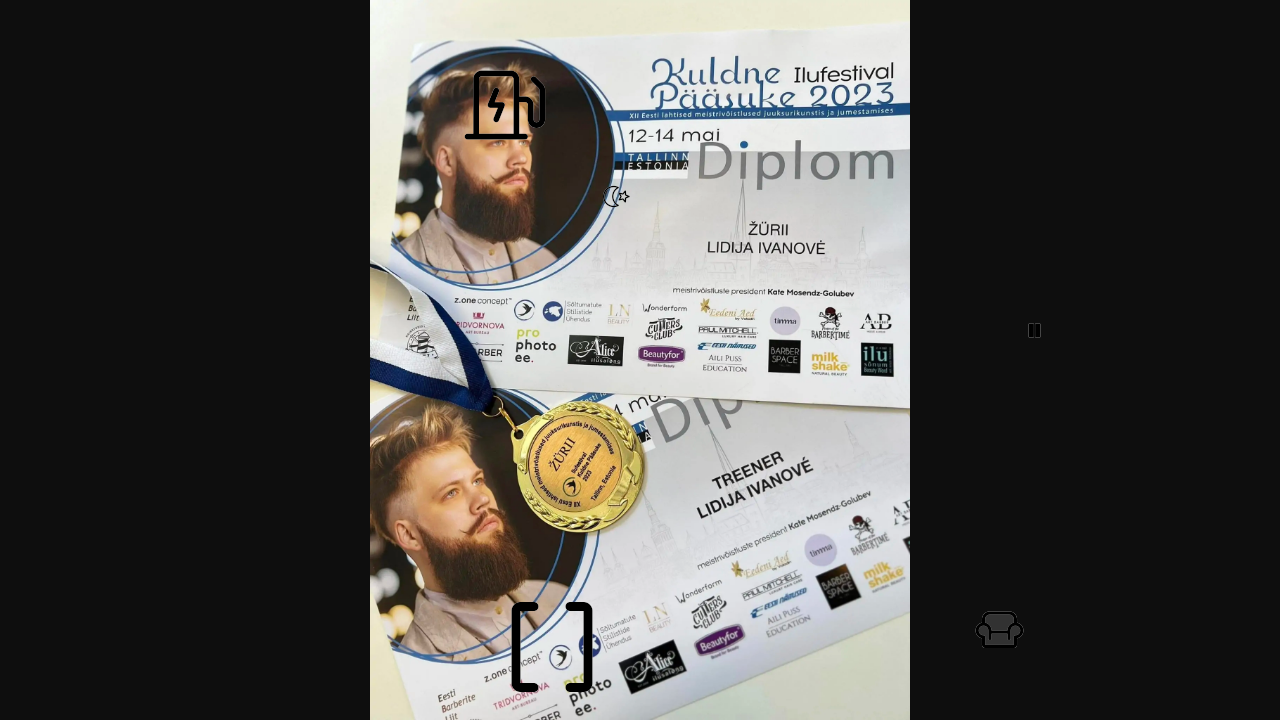 This screenshot has height=720, width=1280. Describe the element at coordinates (552, 647) in the screenshot. I see `insert or edit code brackets` at that location.